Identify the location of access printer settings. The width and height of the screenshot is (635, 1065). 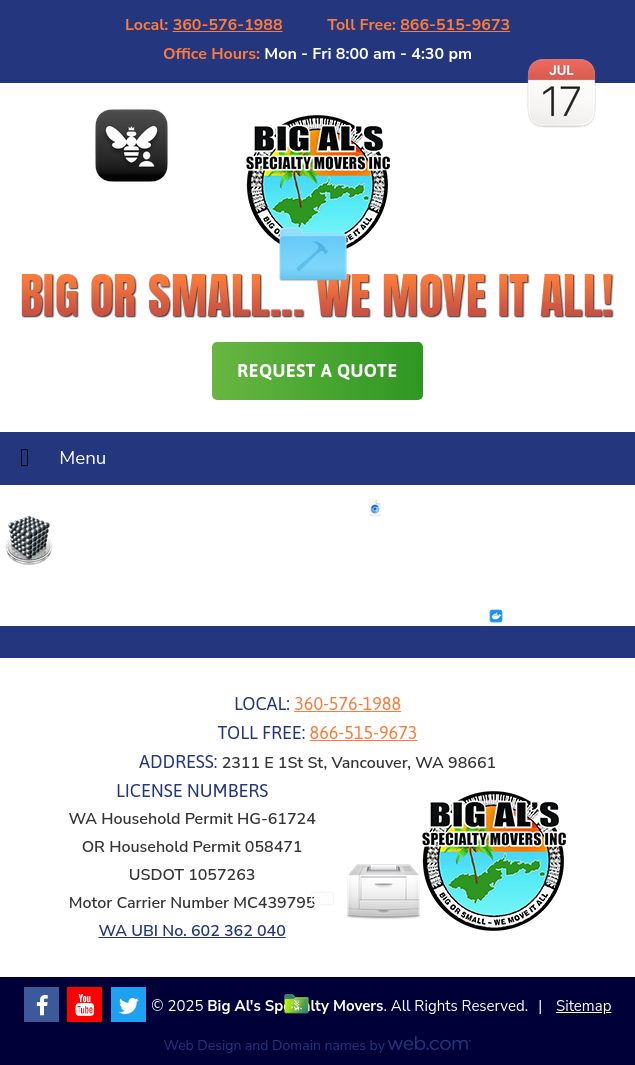
(383, 891).